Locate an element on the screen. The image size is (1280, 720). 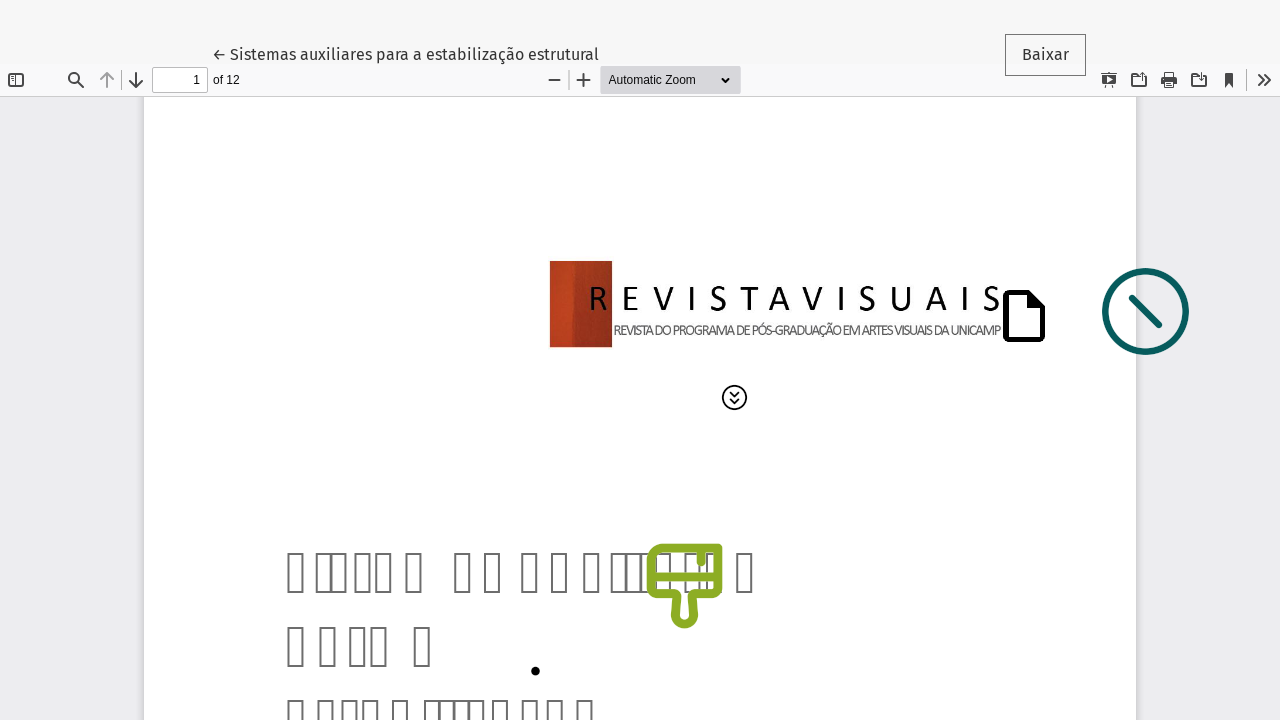
insert or attach a file is located at coordinates (1024, 316).